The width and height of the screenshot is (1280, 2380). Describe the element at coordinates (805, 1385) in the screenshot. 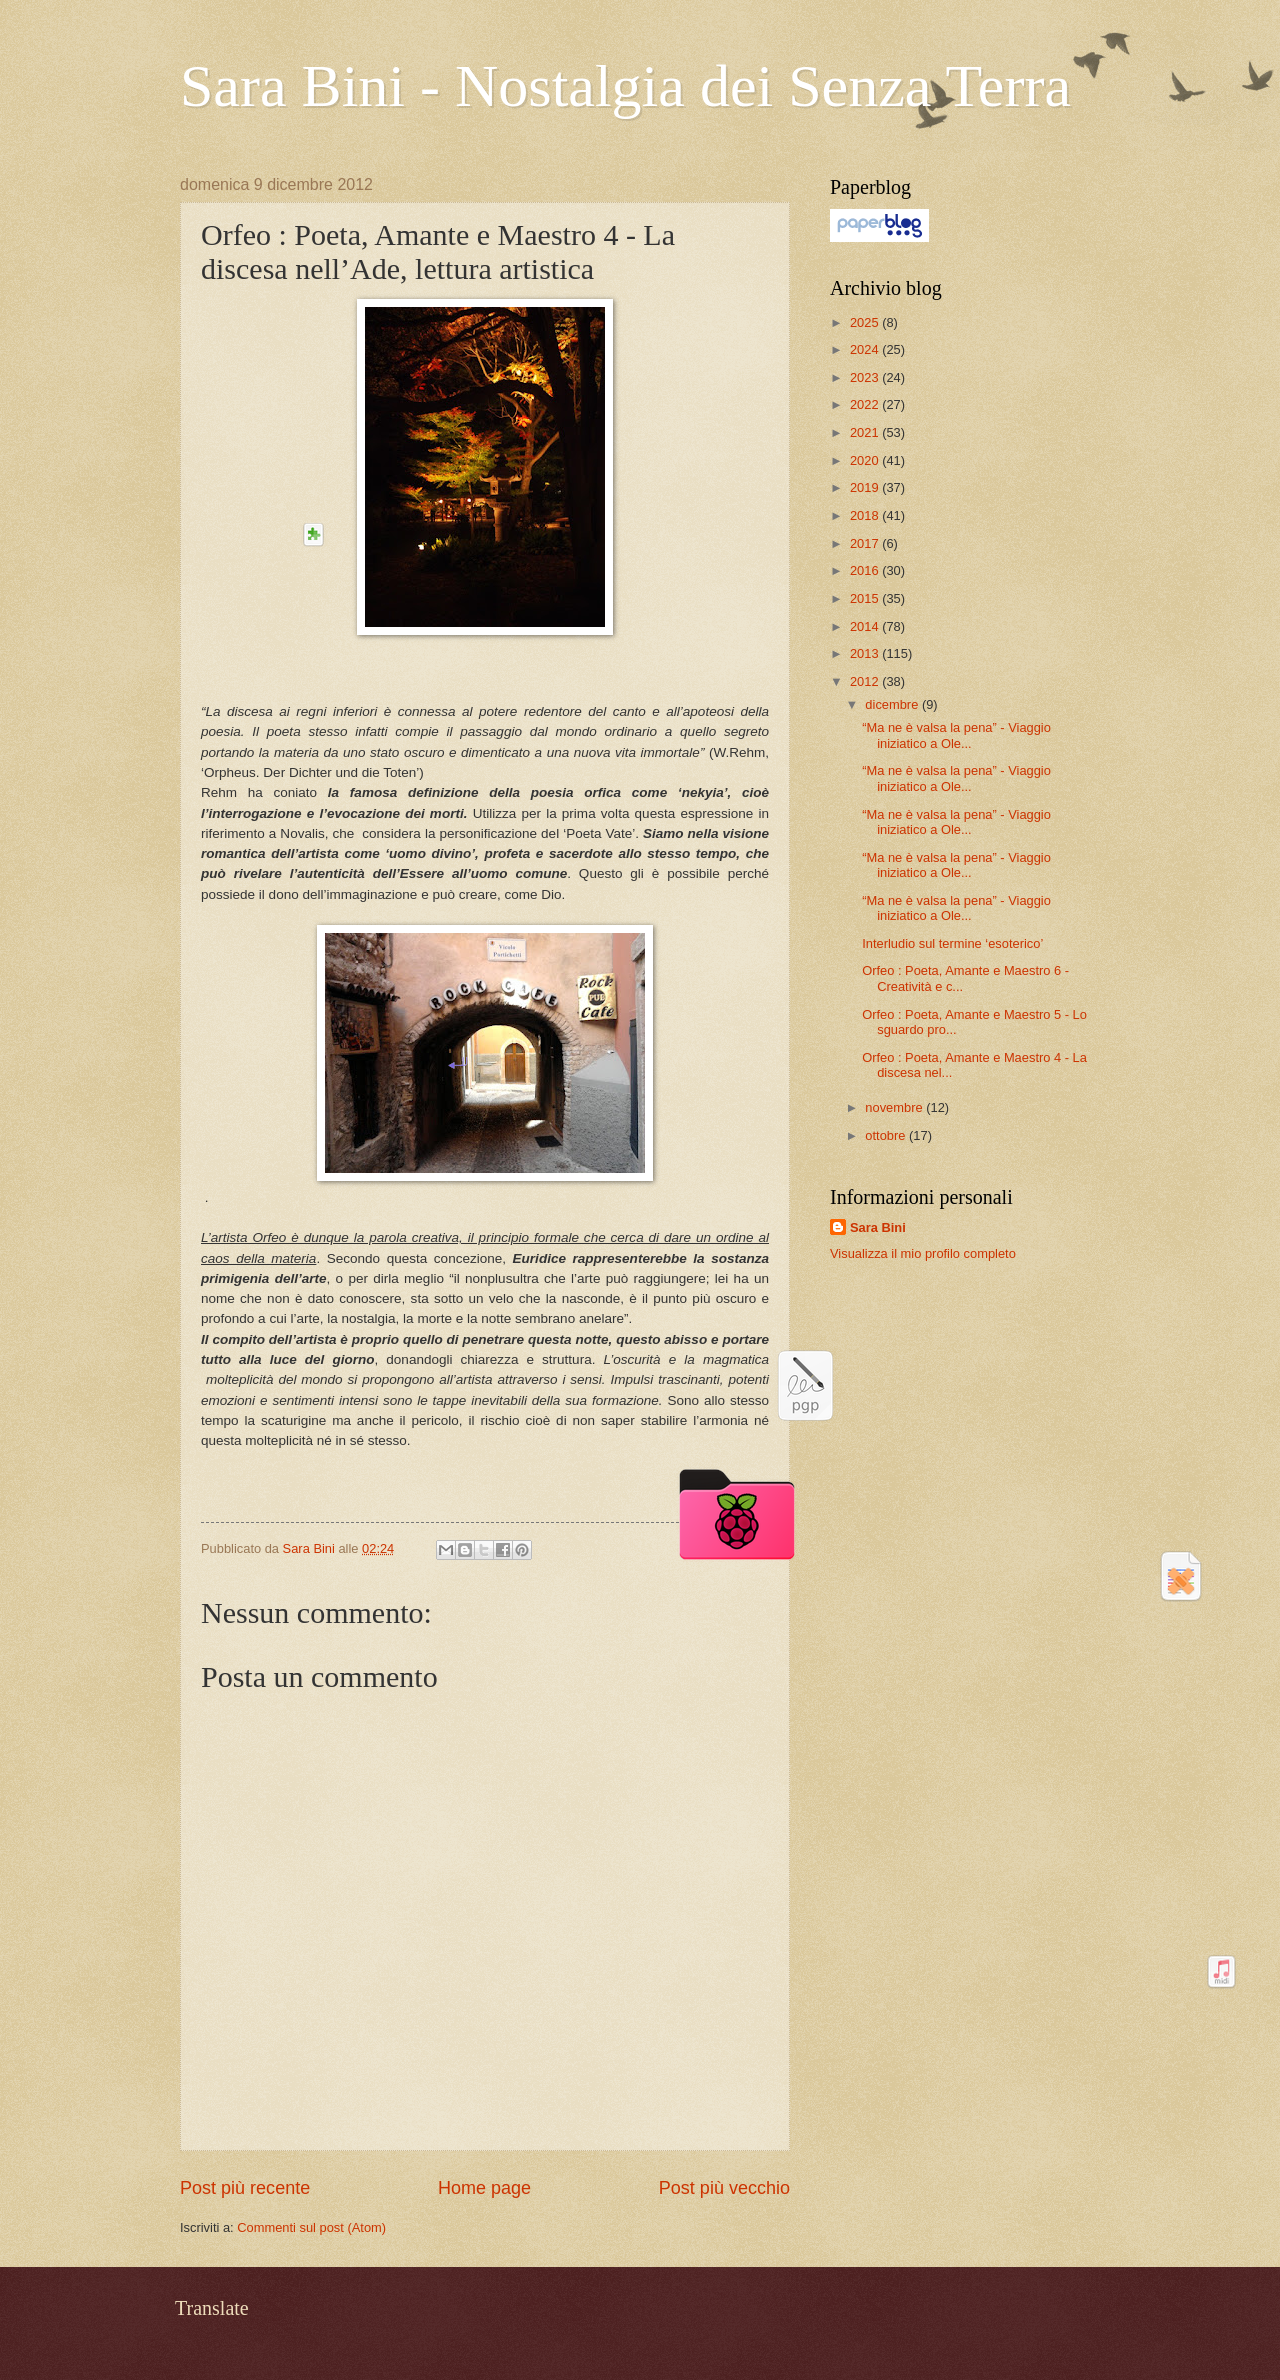

I see `a PGP digital signature file` at that location.